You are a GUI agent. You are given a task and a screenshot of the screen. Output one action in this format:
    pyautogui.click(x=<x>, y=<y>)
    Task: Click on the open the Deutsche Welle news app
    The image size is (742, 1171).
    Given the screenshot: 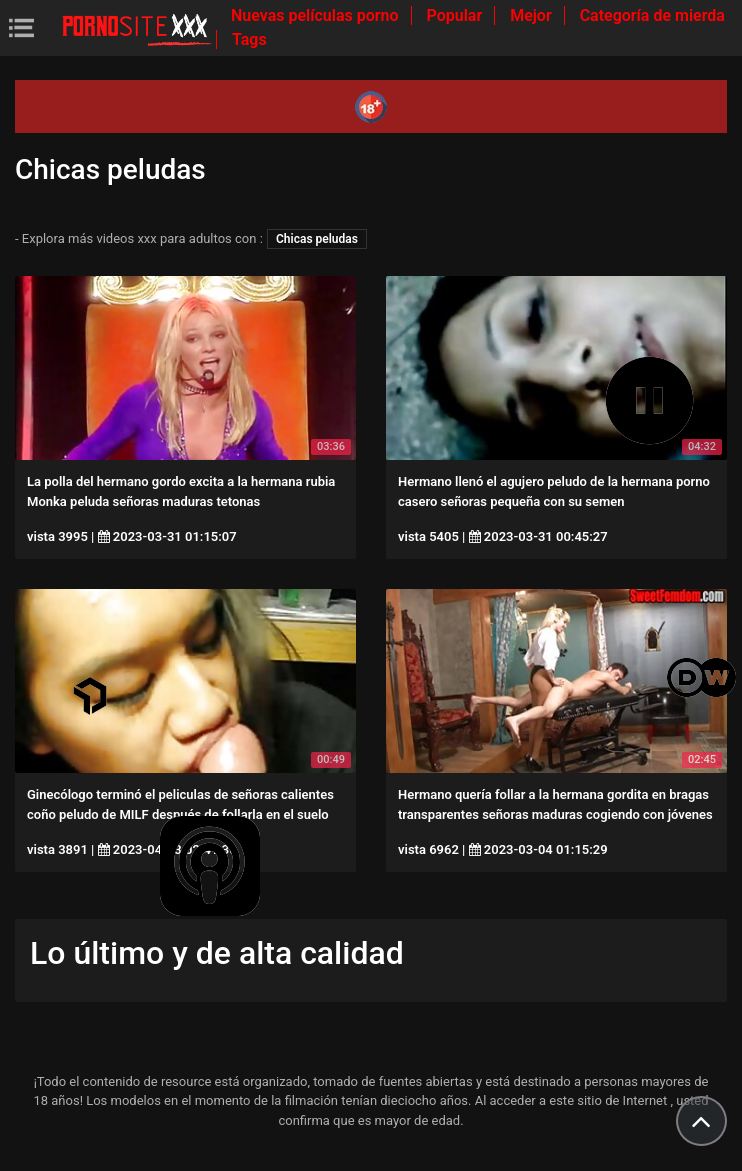 What is the action you would take?
    pyautogui.click(x=701, y=677)
    